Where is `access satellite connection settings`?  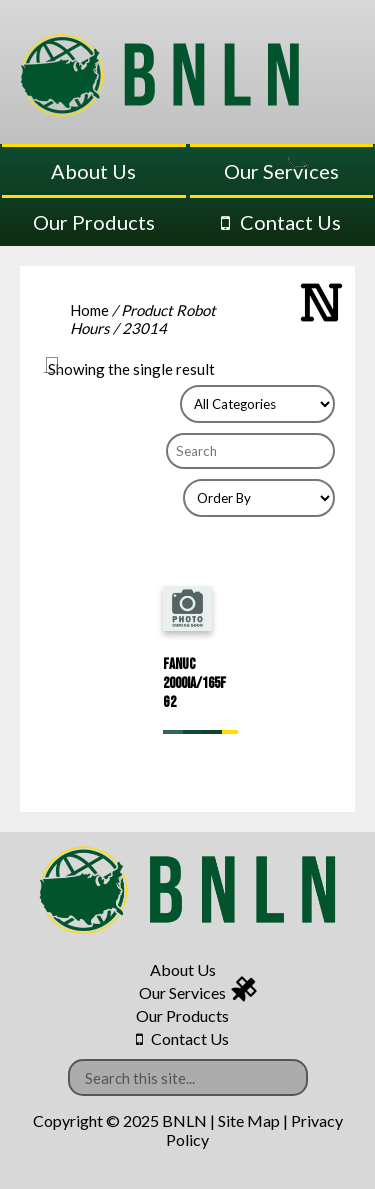 access satellite connection settings is located at coordinates (244, 989).